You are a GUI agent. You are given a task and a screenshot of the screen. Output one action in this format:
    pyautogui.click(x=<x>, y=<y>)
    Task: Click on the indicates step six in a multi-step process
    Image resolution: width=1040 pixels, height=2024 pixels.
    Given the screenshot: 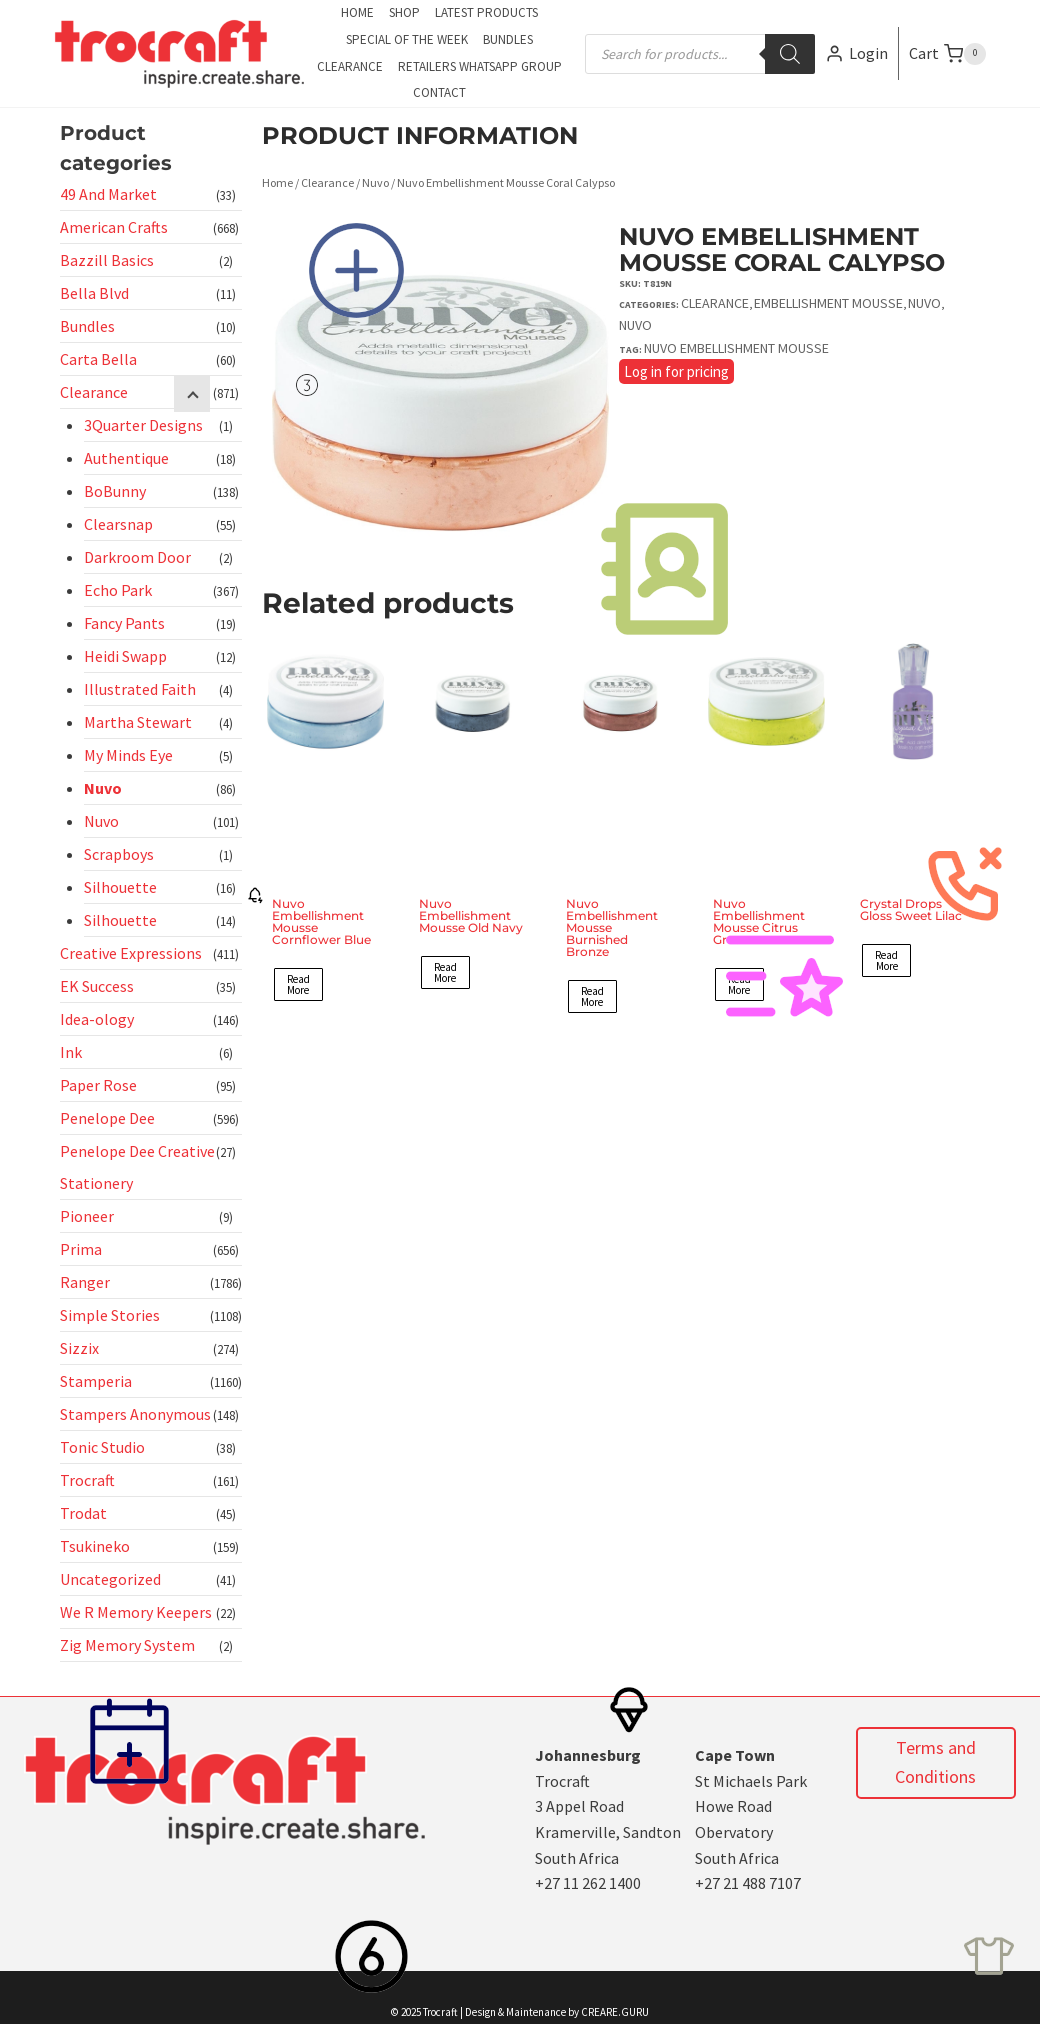 What is the action you would take?
    pyautogui.click(x=371, y=1956)
    